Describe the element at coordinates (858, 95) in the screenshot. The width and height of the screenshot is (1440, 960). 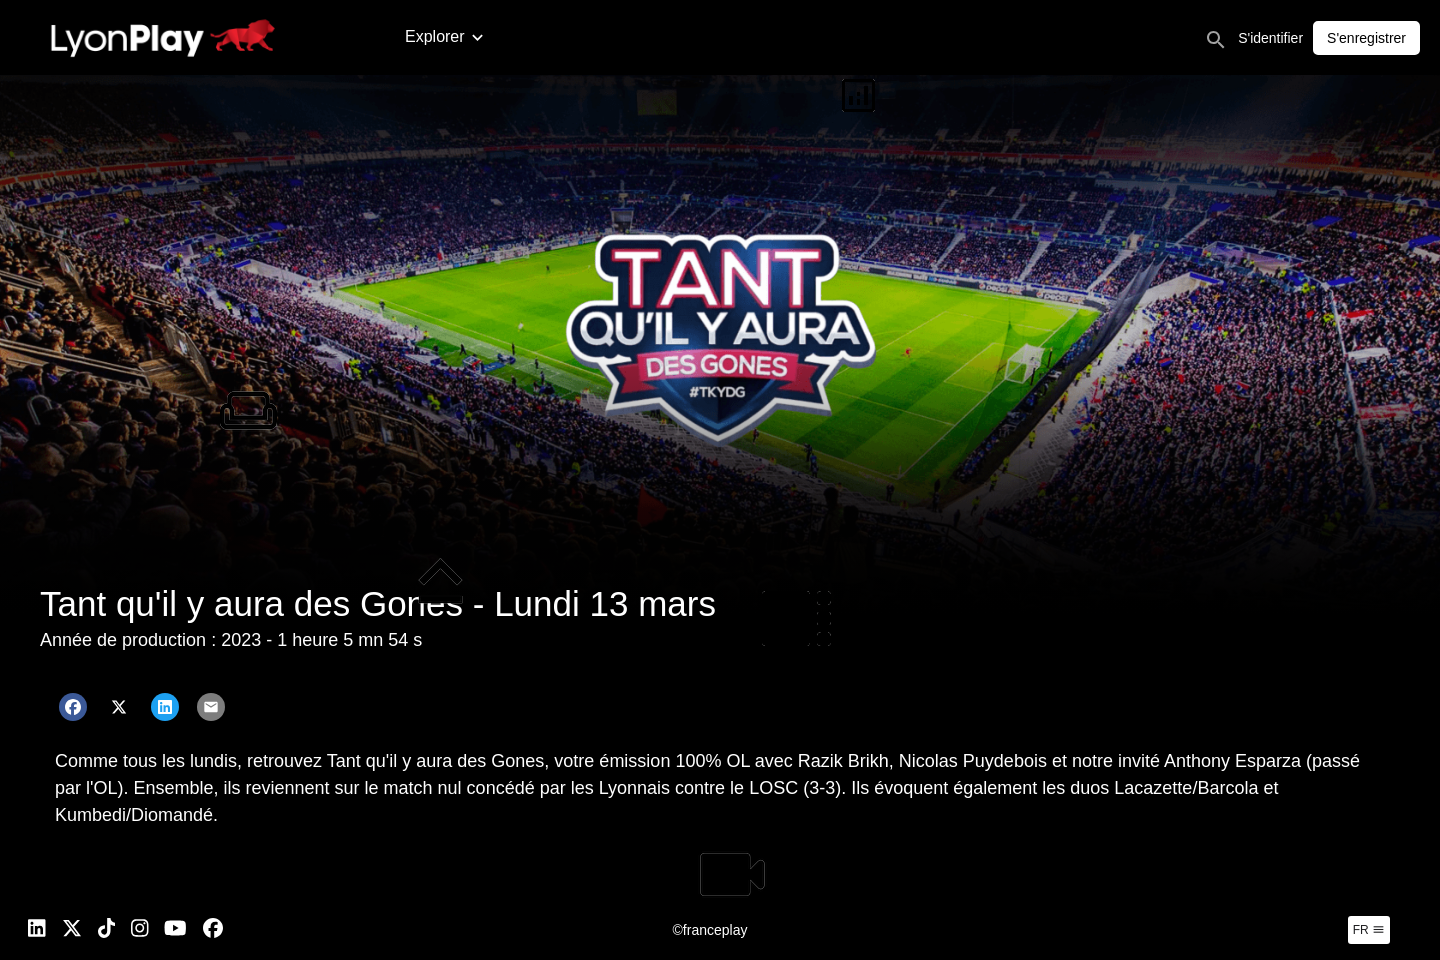
I see `view analytics and statistics` at that location.